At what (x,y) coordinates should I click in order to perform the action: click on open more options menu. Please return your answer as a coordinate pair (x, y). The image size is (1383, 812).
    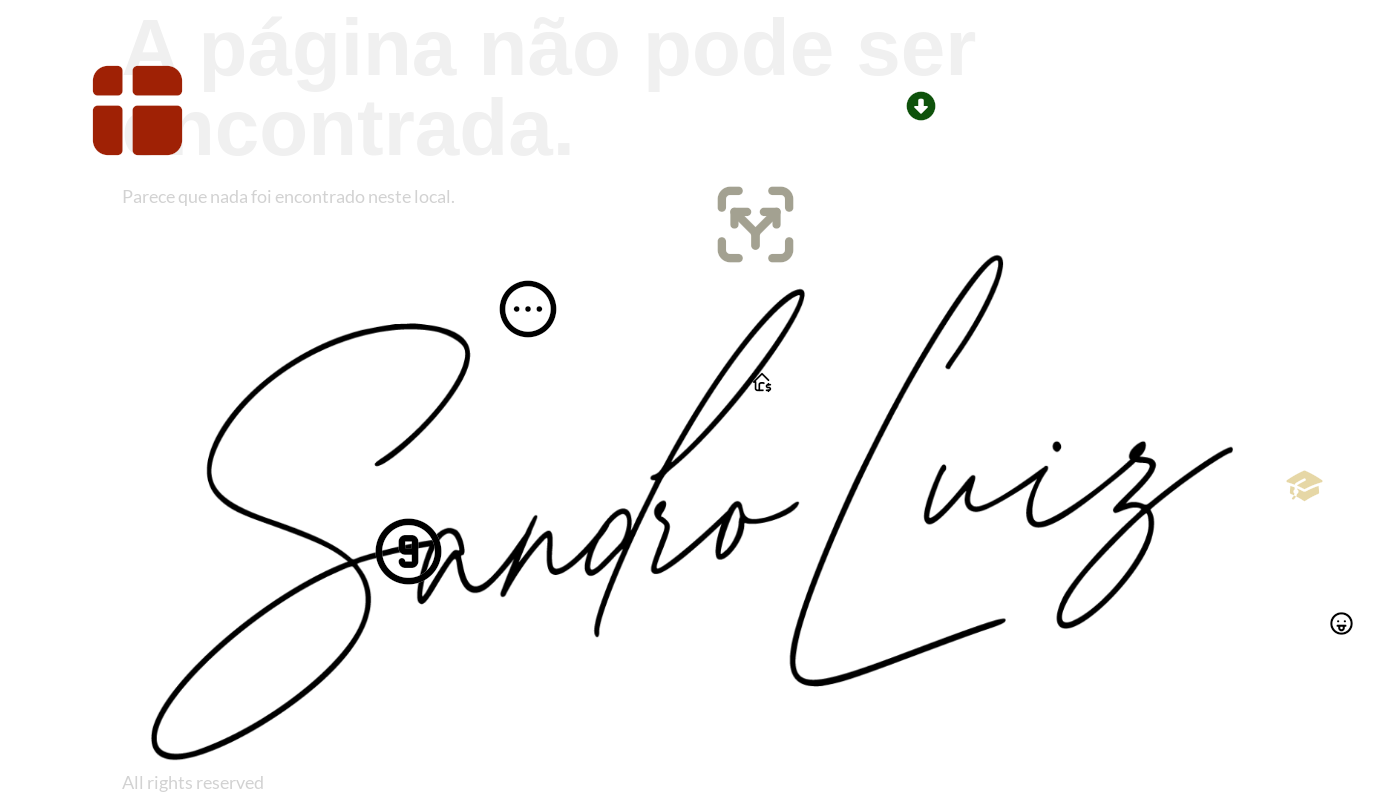
    Looking at the image, I should click on (528, 309).